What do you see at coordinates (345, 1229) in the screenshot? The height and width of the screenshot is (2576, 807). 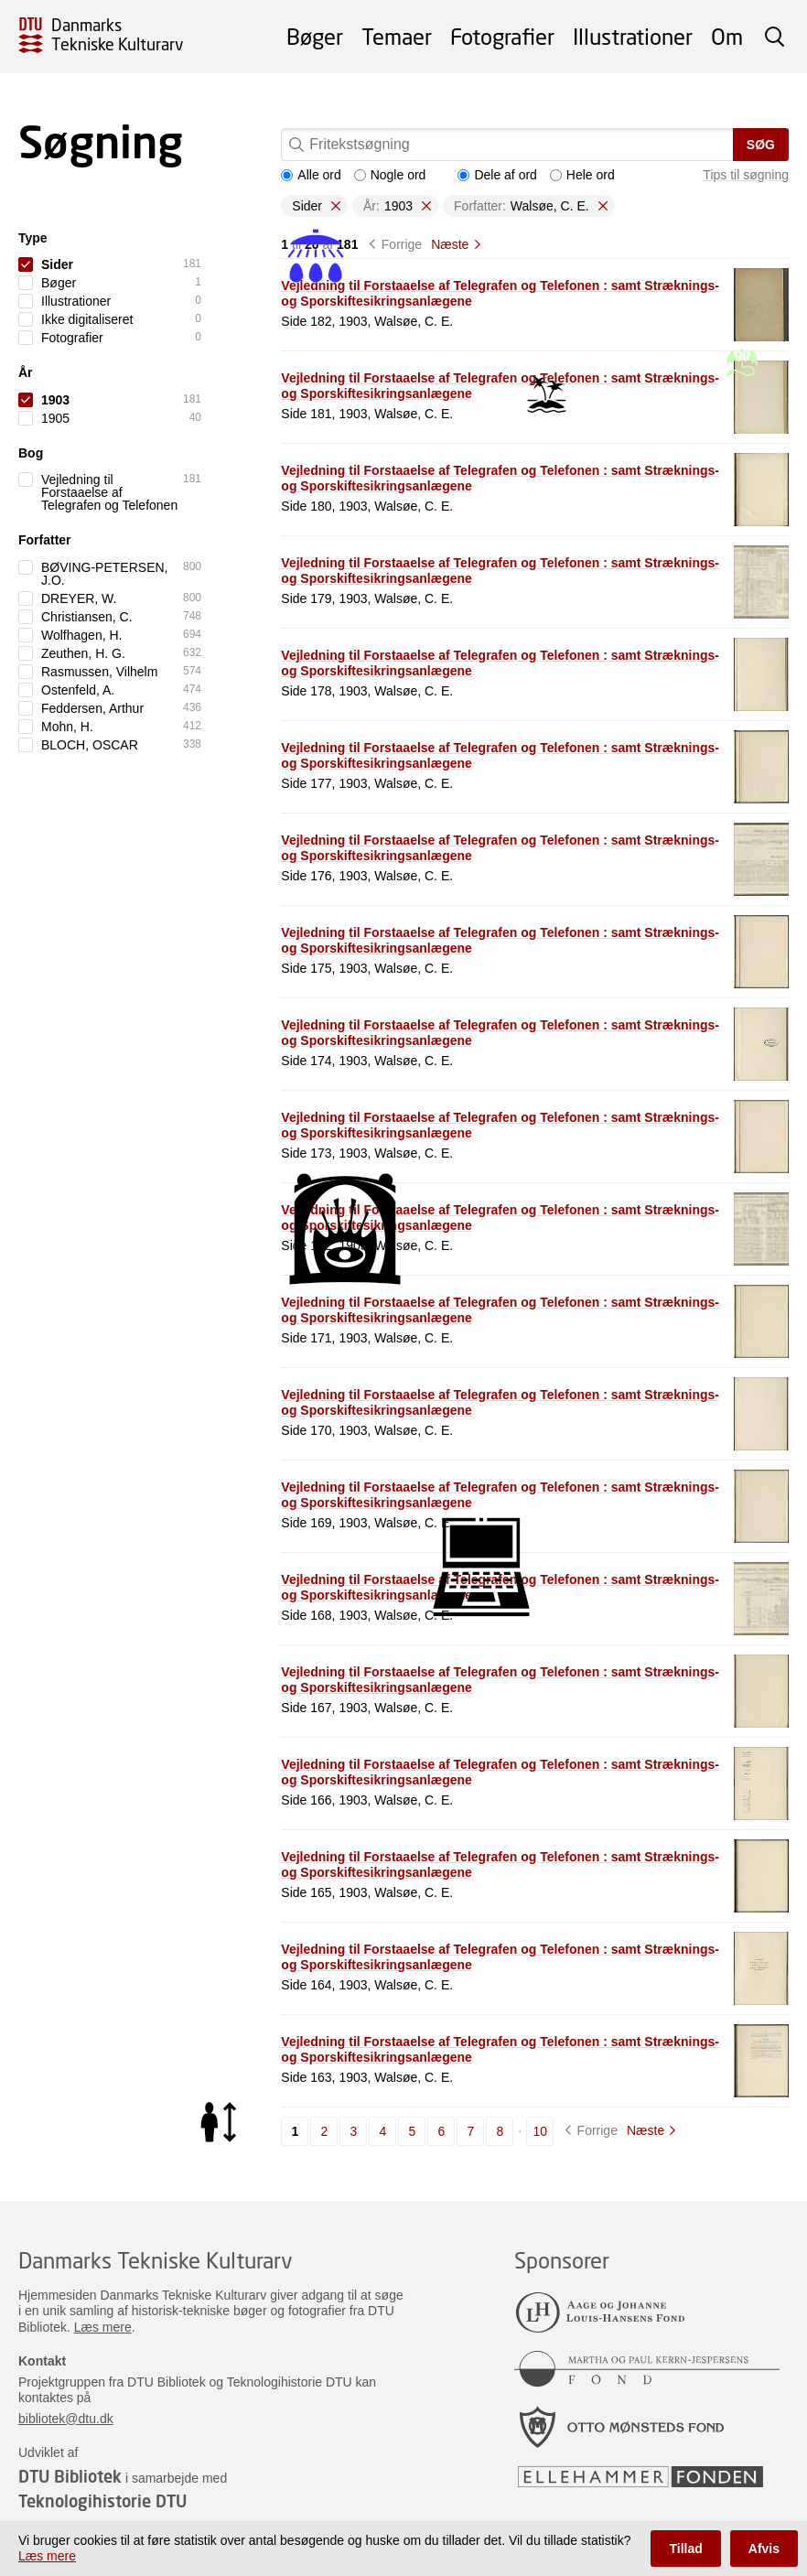 I see `mysterious or hidden content reveal` at bounding box center [345, 1229].